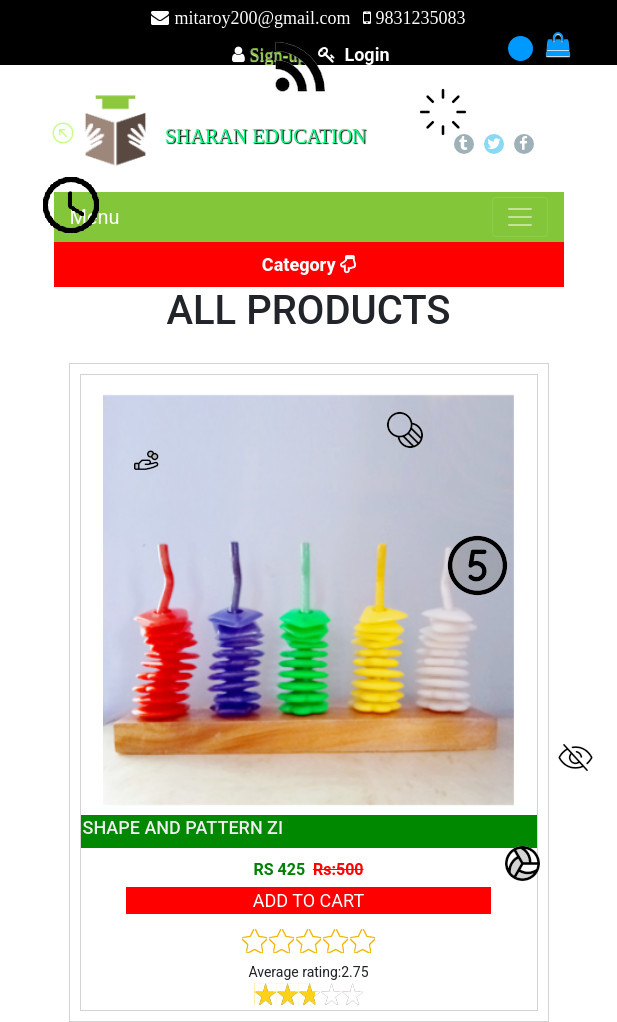 Image resolution: width=617 pixels, height=1022 pixels. Describe the element at coordinates (301, 66) in the screenshot. I see `subscribe to RSS feed` at that location.